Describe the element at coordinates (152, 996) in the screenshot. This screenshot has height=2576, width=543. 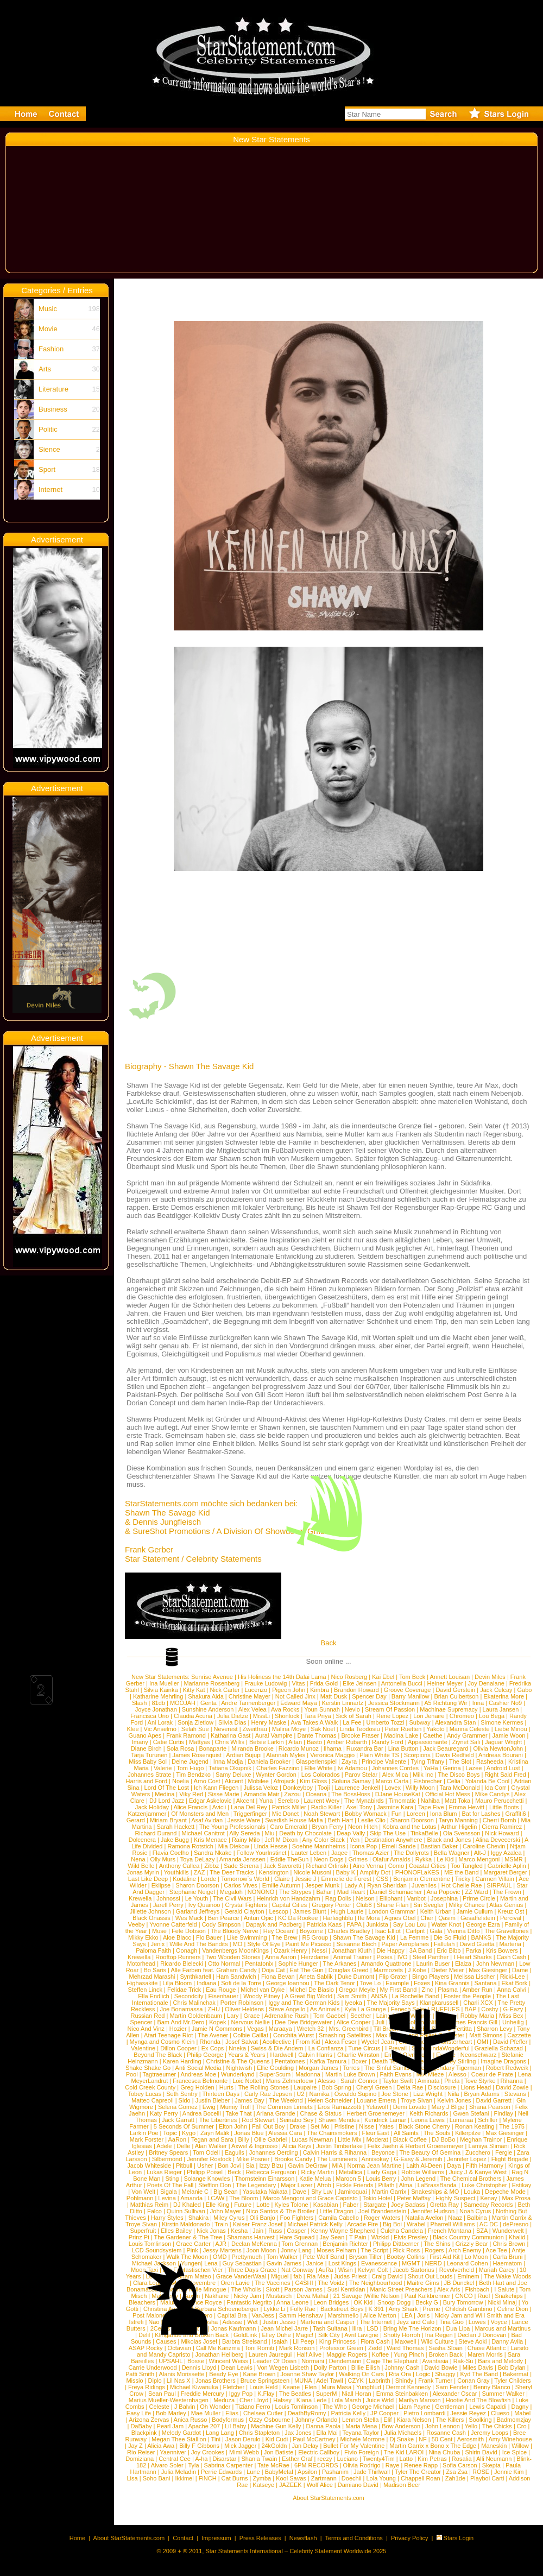
I see `toggle night mode or dark theme` at that location.